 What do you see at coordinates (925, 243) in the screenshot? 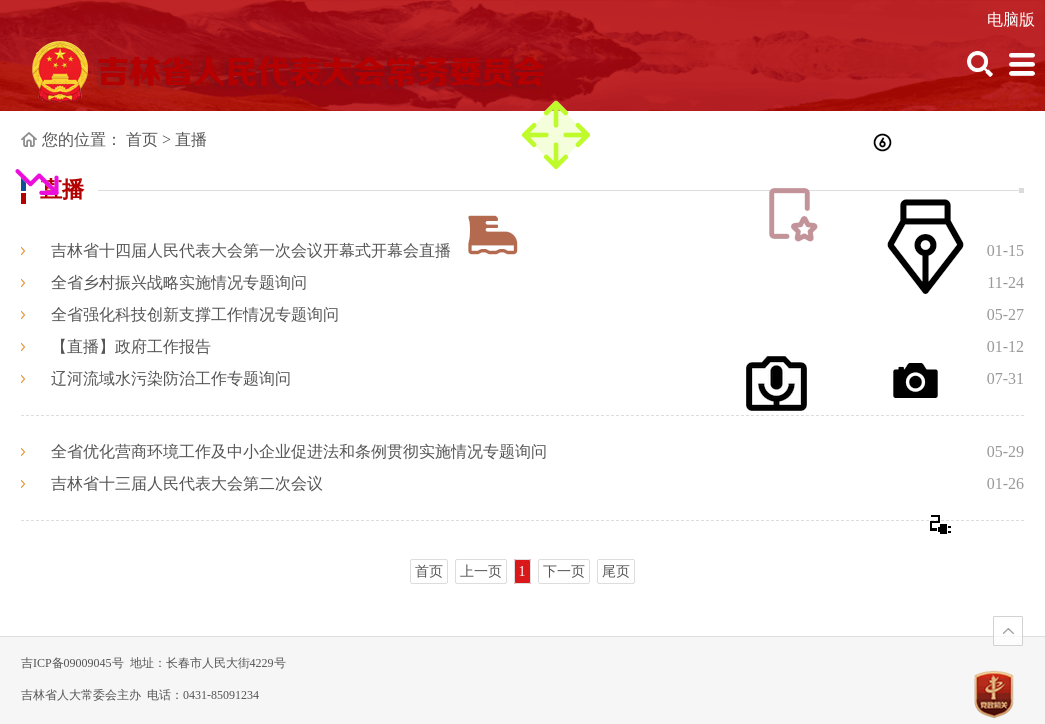
I see `access drawing or illustration tools` at bounding box center [925, 243].